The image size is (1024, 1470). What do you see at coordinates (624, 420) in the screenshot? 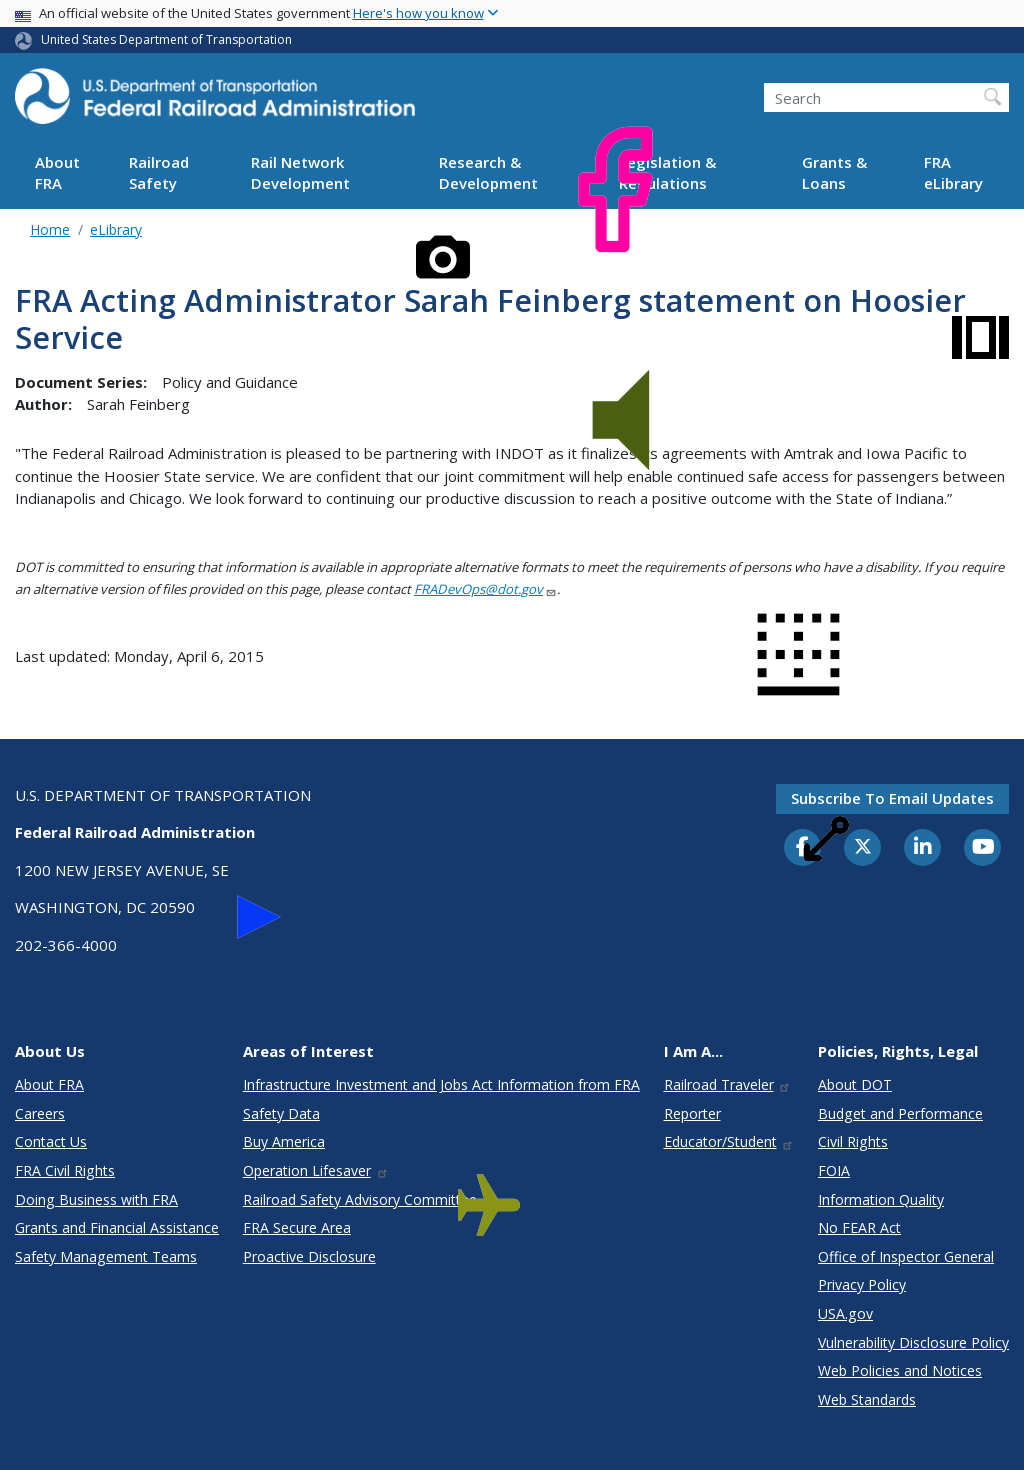
I see `mute audio or sound` at bounding box center [624, 420].